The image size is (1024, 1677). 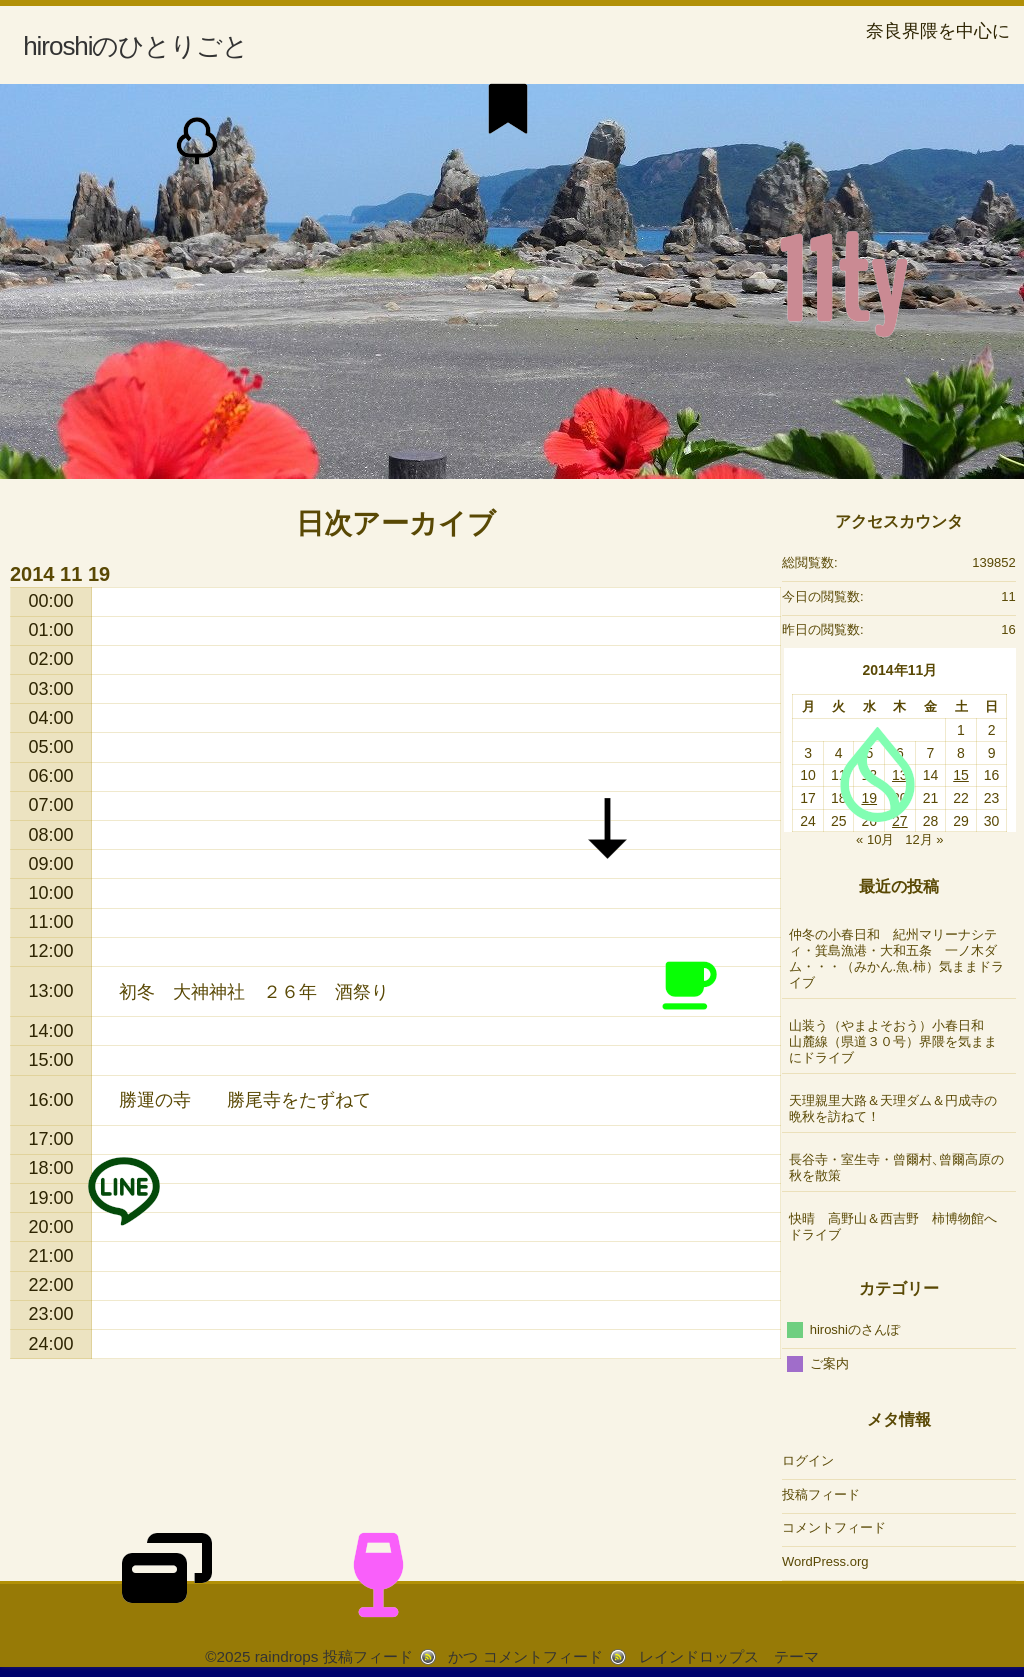 I want to click on Sui blockchain logo, so click(x=877, y=774).